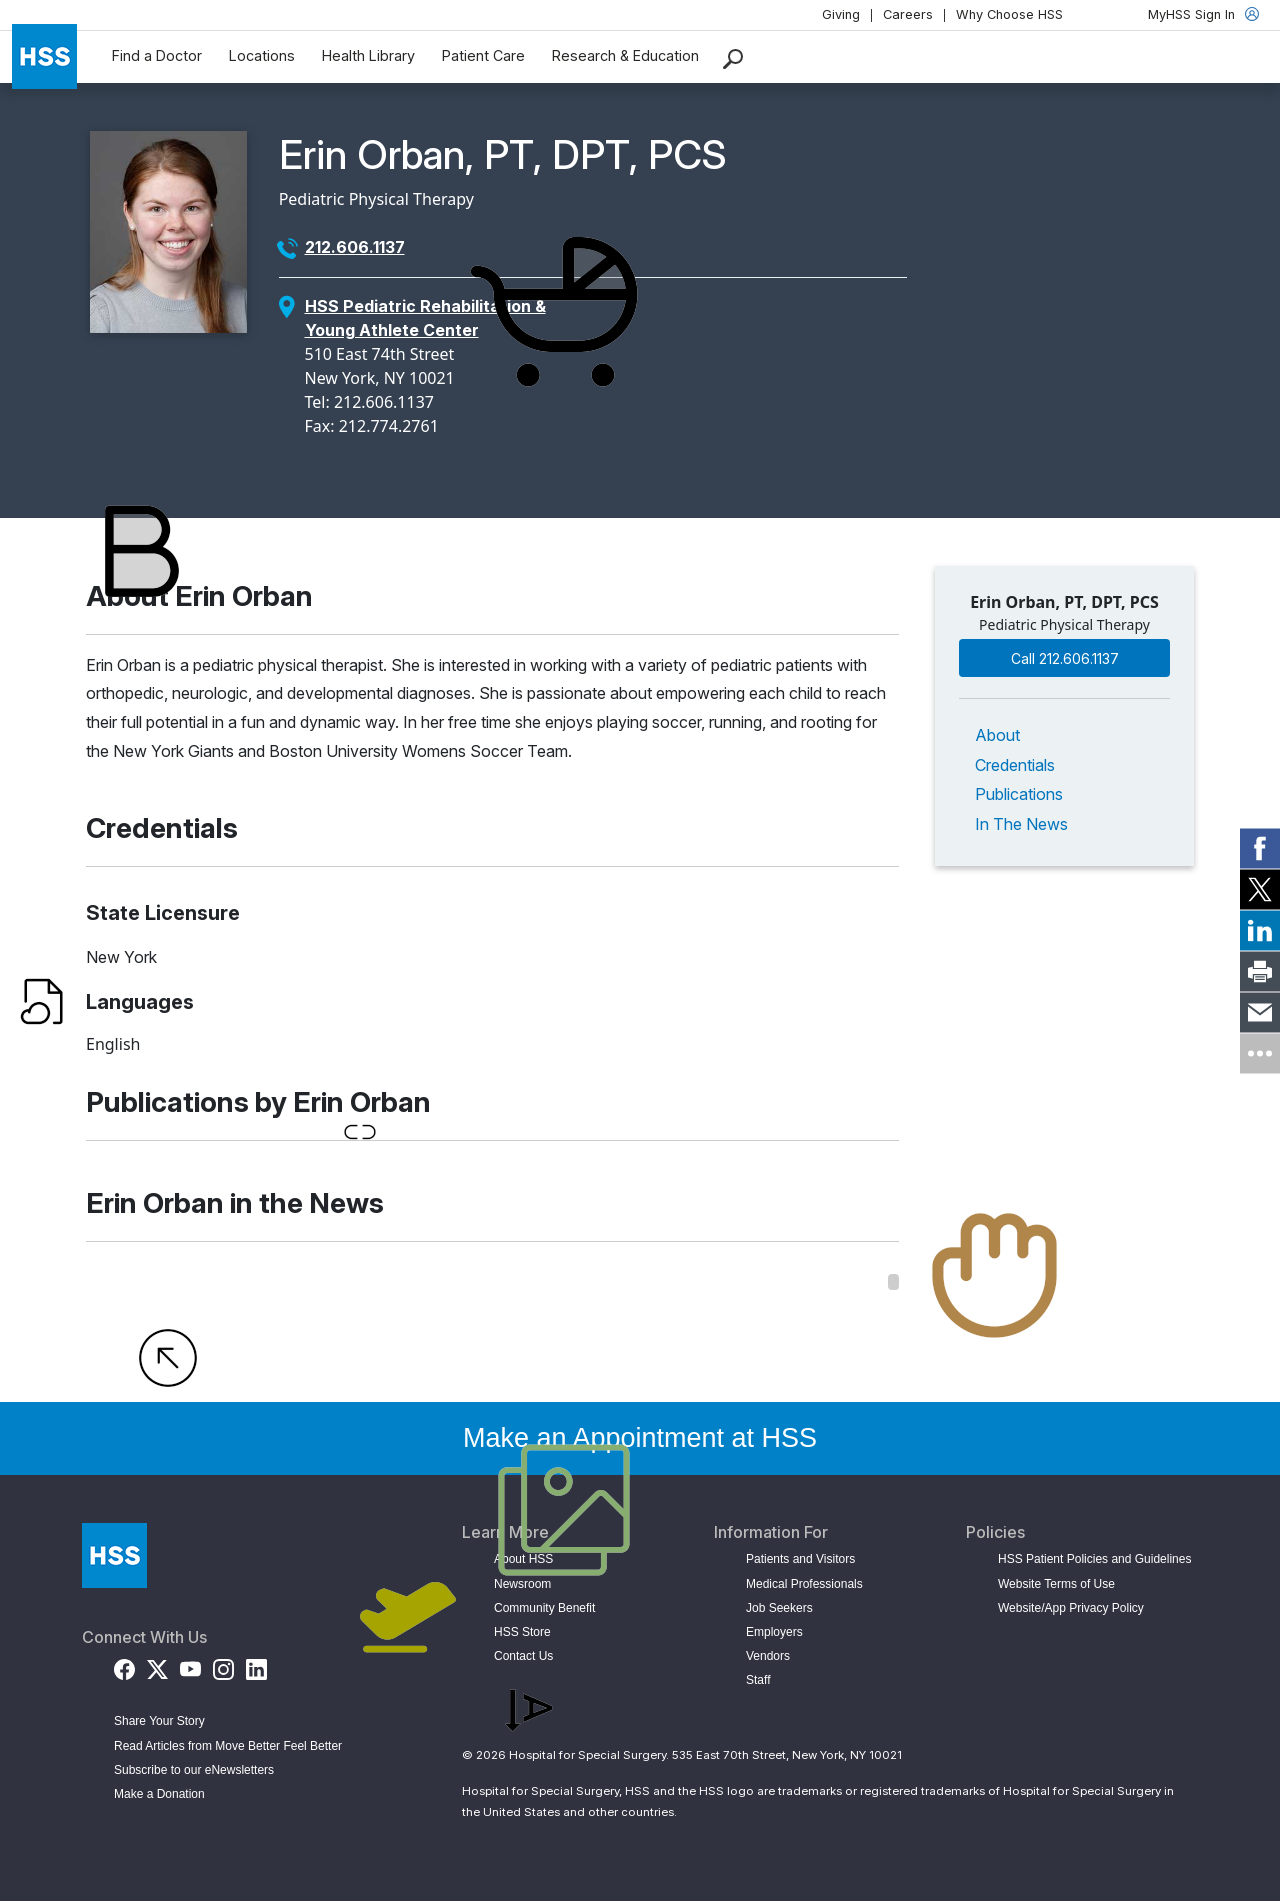  Describe the element at coordinates (360, 1132) in the screenshot. I see `unlink or break a connected item` at that location.